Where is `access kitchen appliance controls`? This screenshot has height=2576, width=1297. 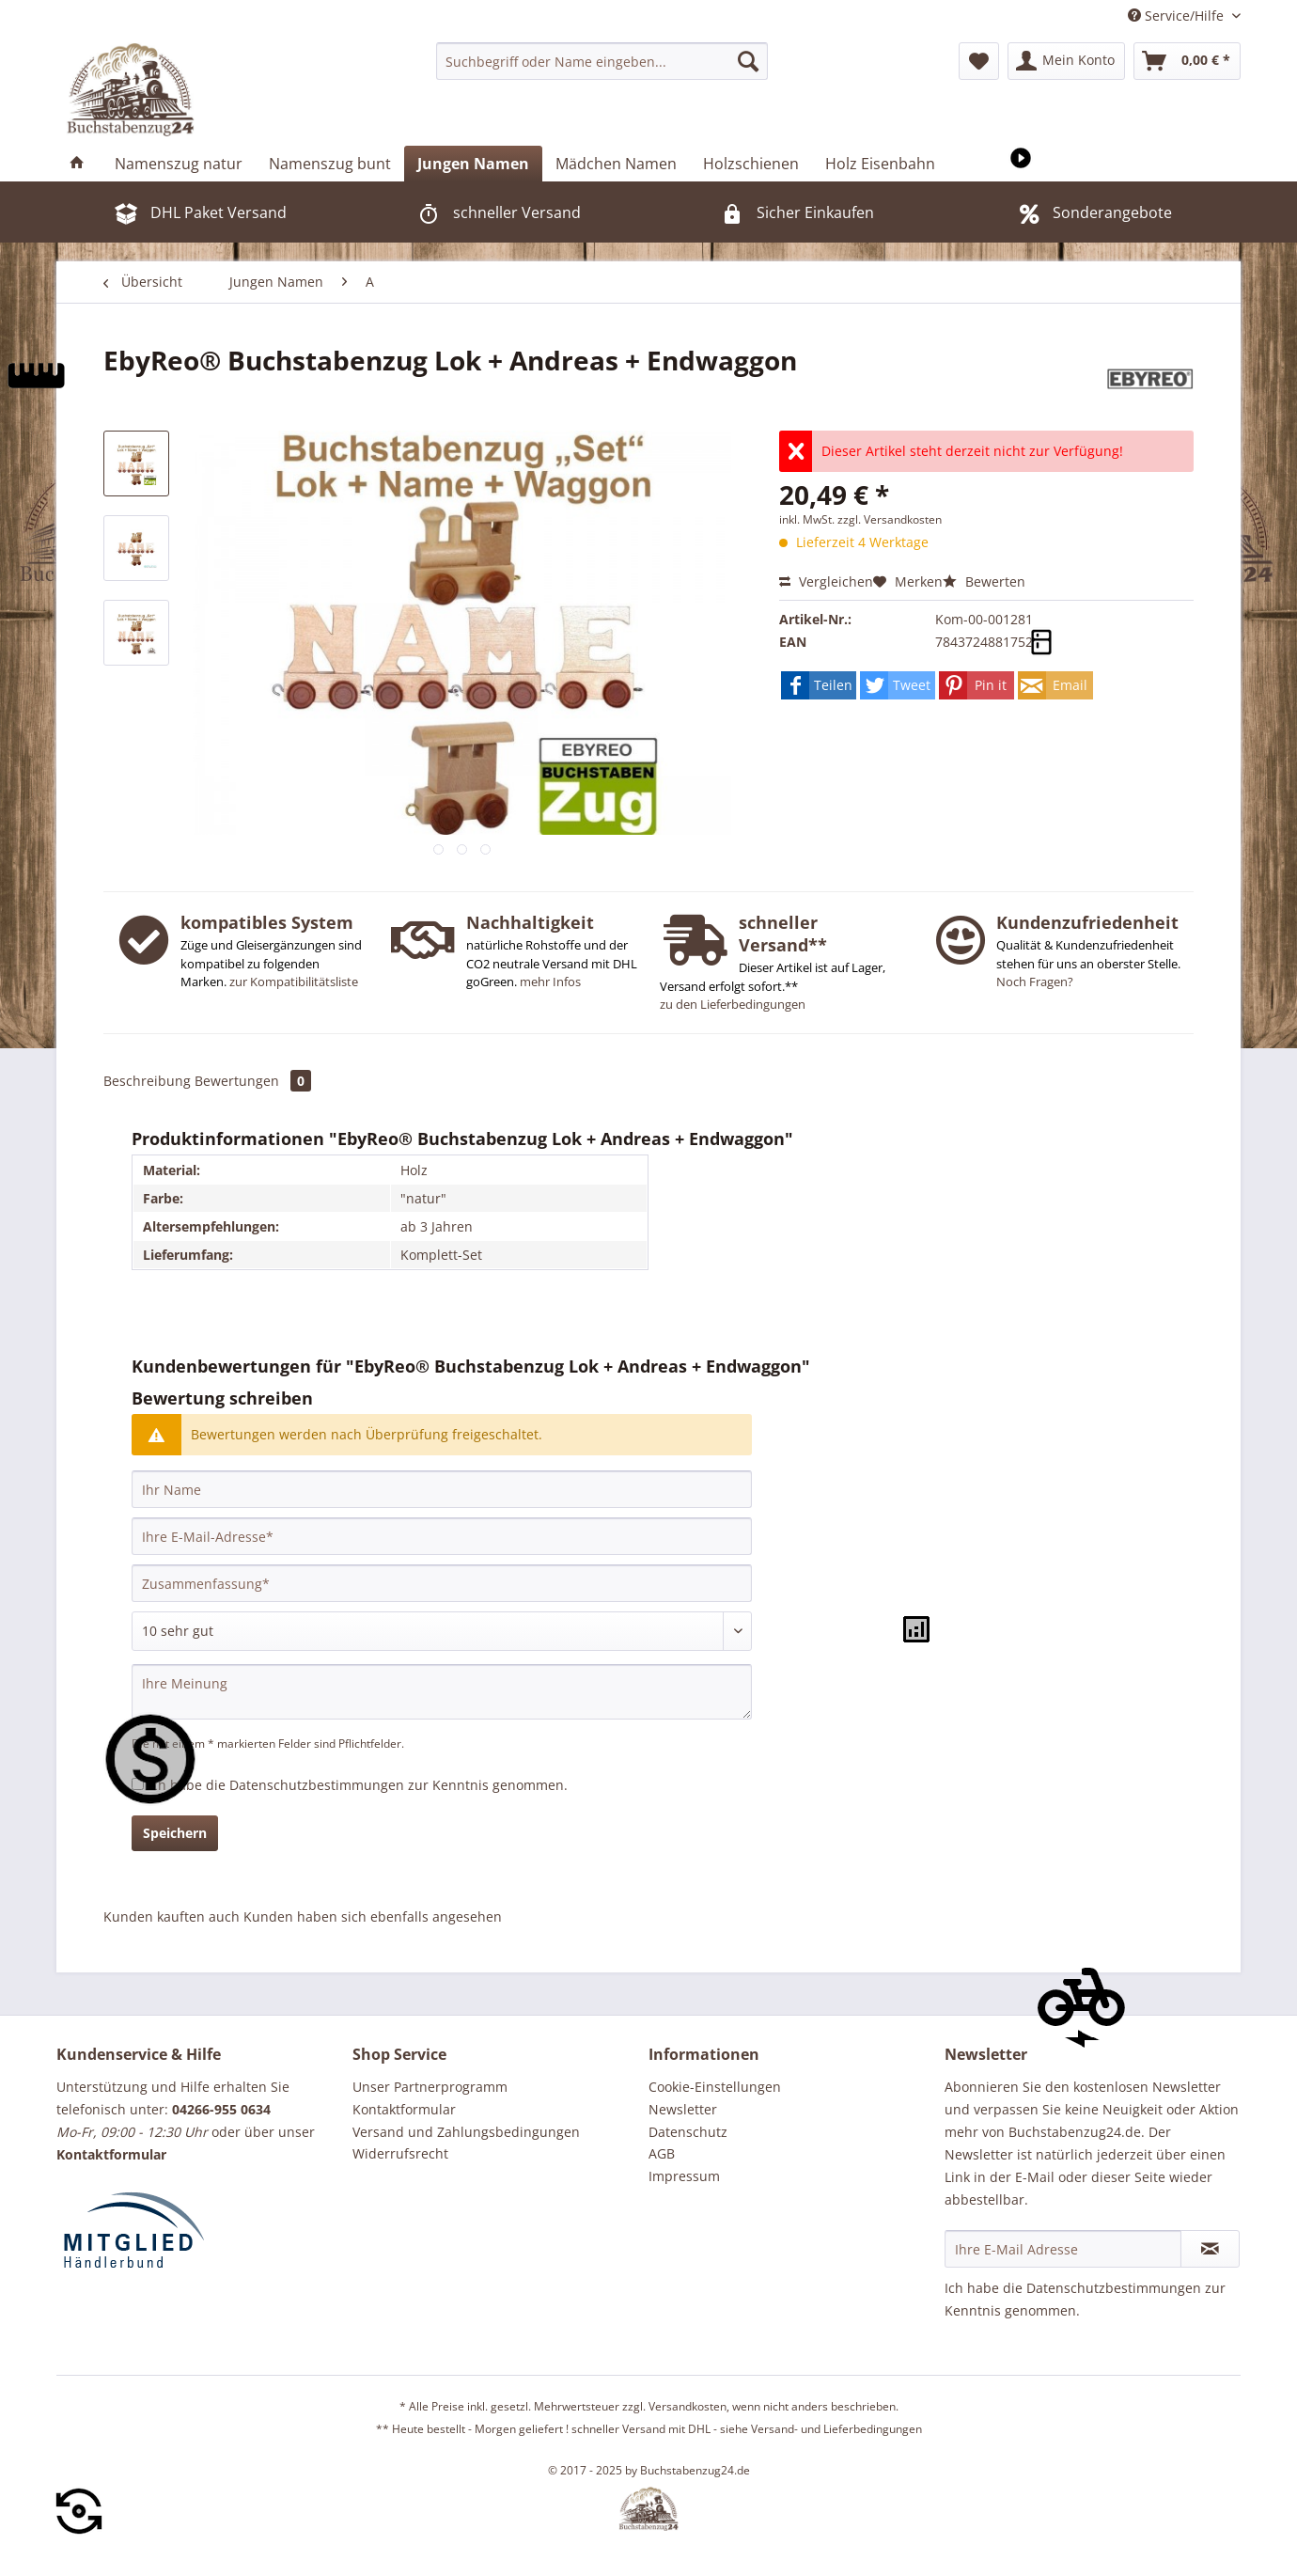 access kitchen appliance controls is located at coordinates (1041, 642).